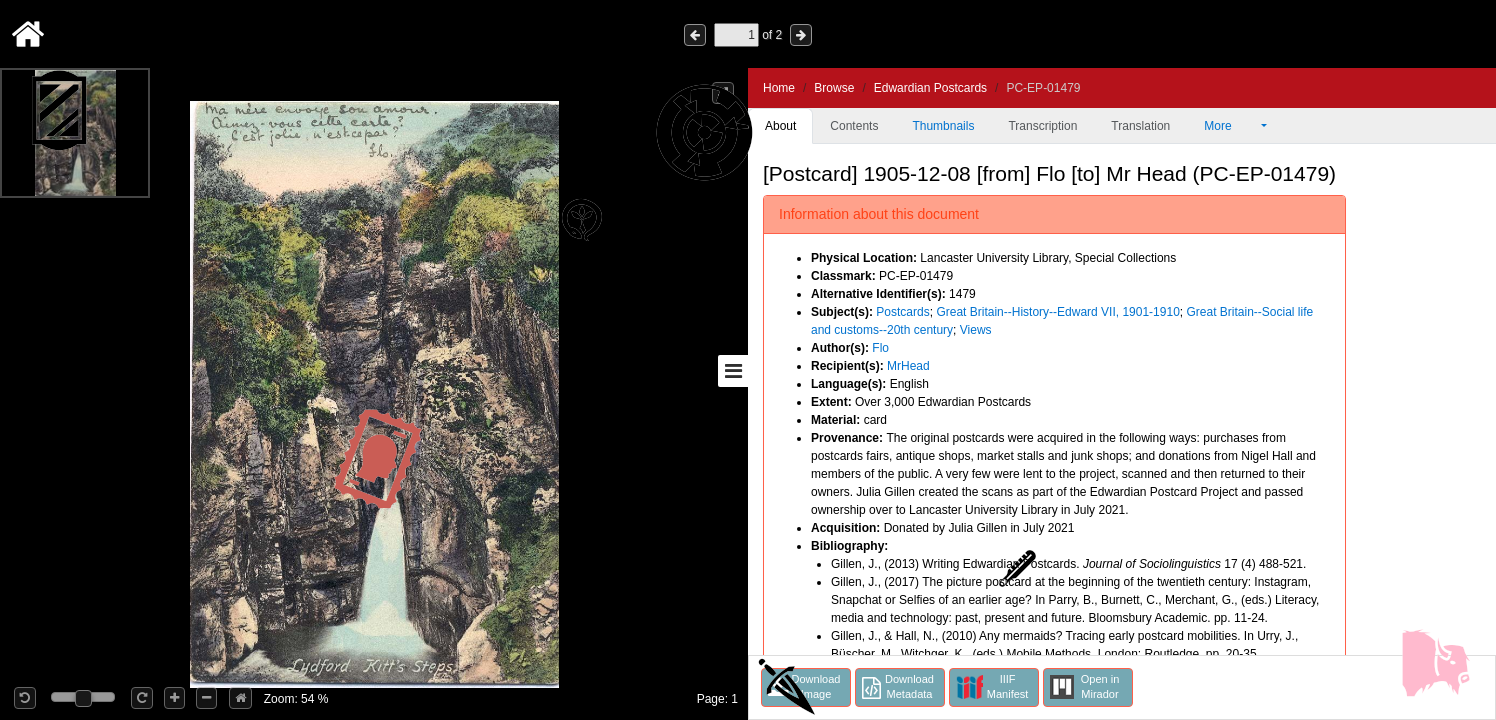  I want to click on send a letter or mail item, so click(377, 459).